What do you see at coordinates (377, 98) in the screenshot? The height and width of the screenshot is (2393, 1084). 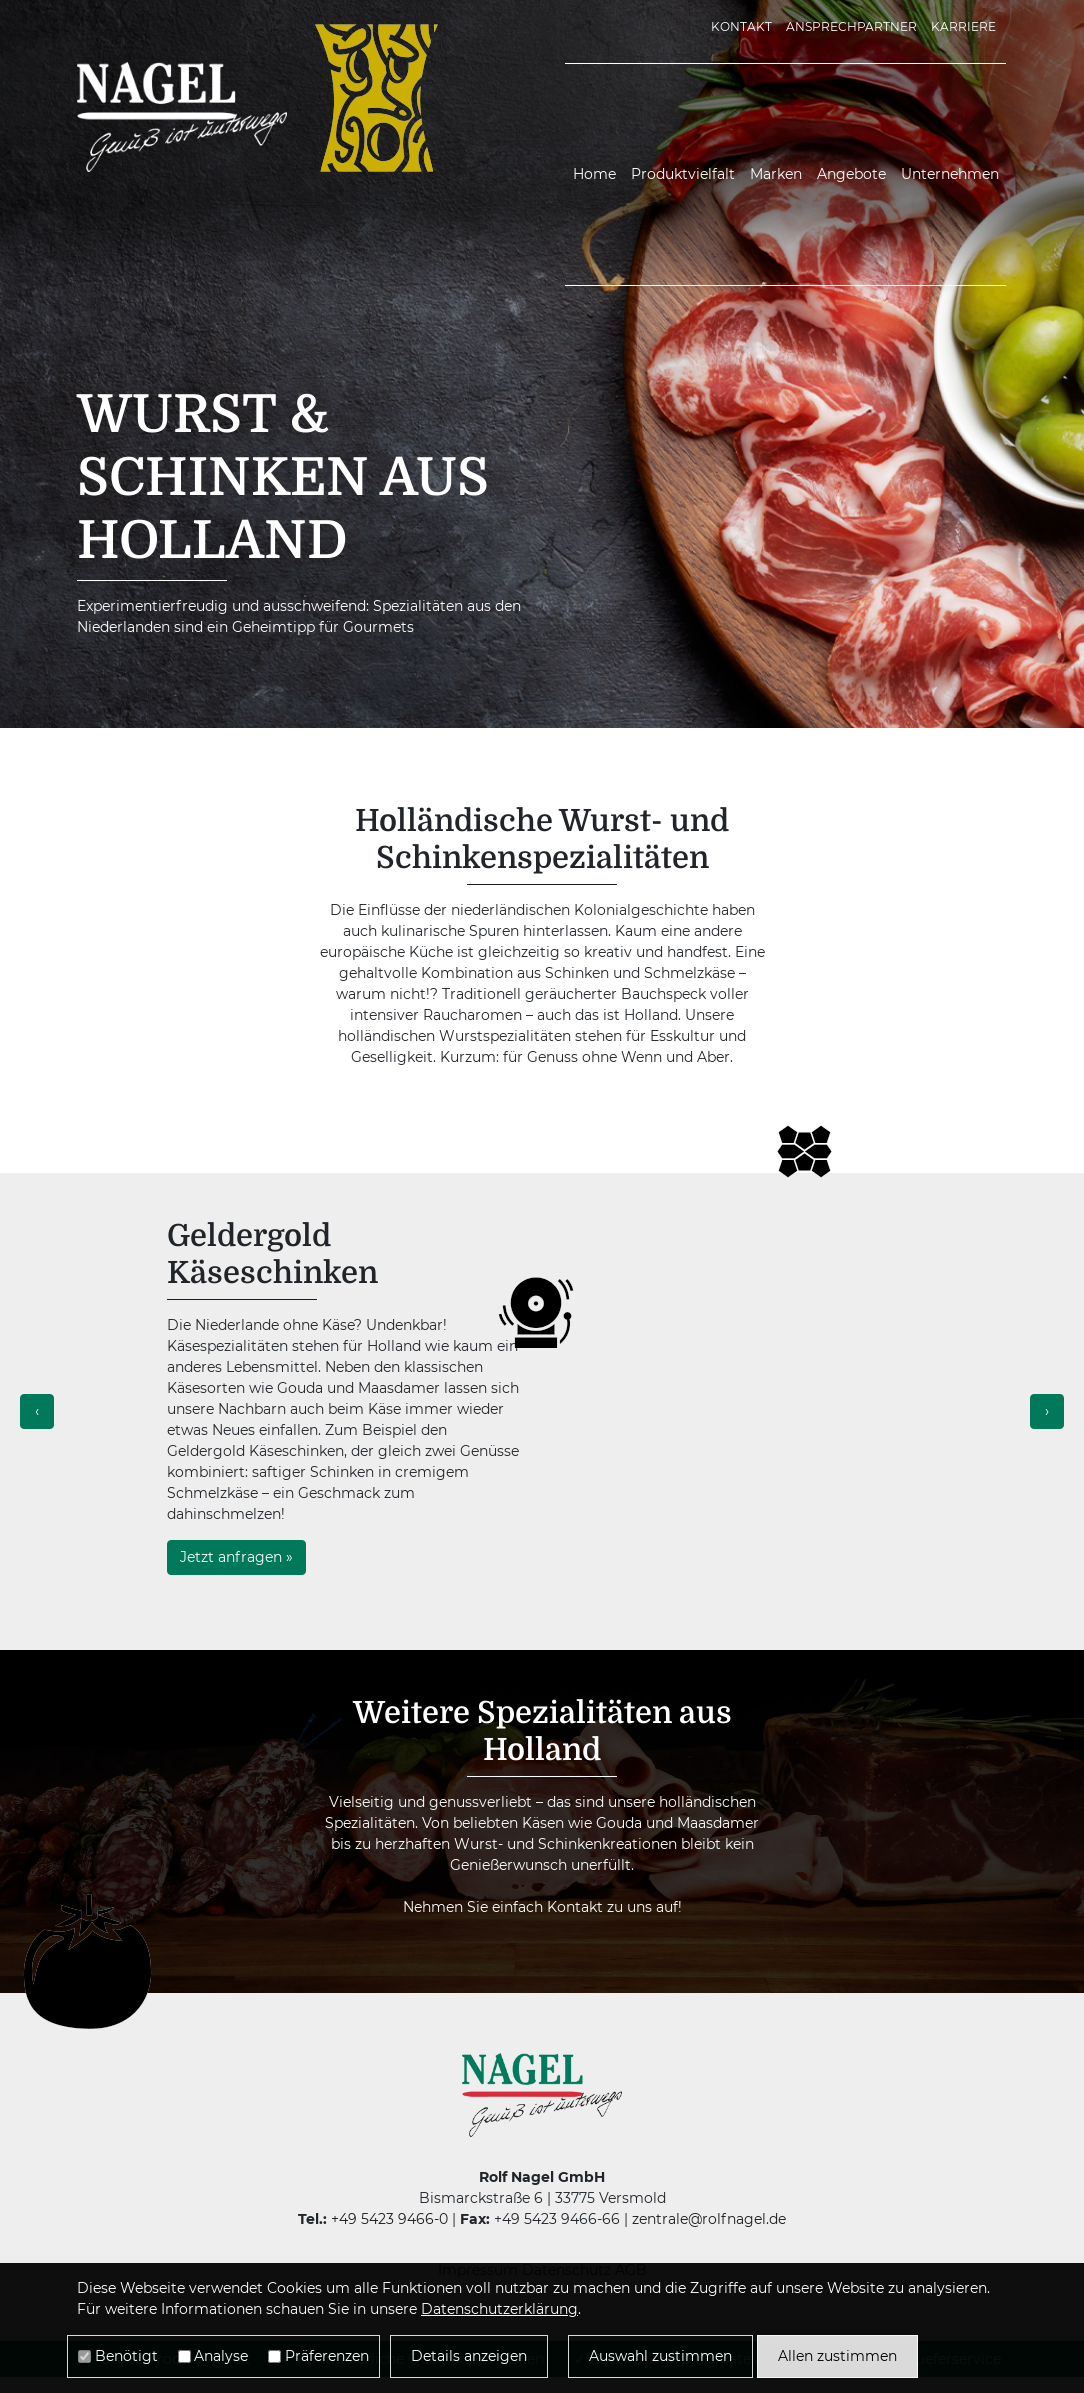 I see `represents a forest spirit or nature character in a game` at bounding box center [377, 98].